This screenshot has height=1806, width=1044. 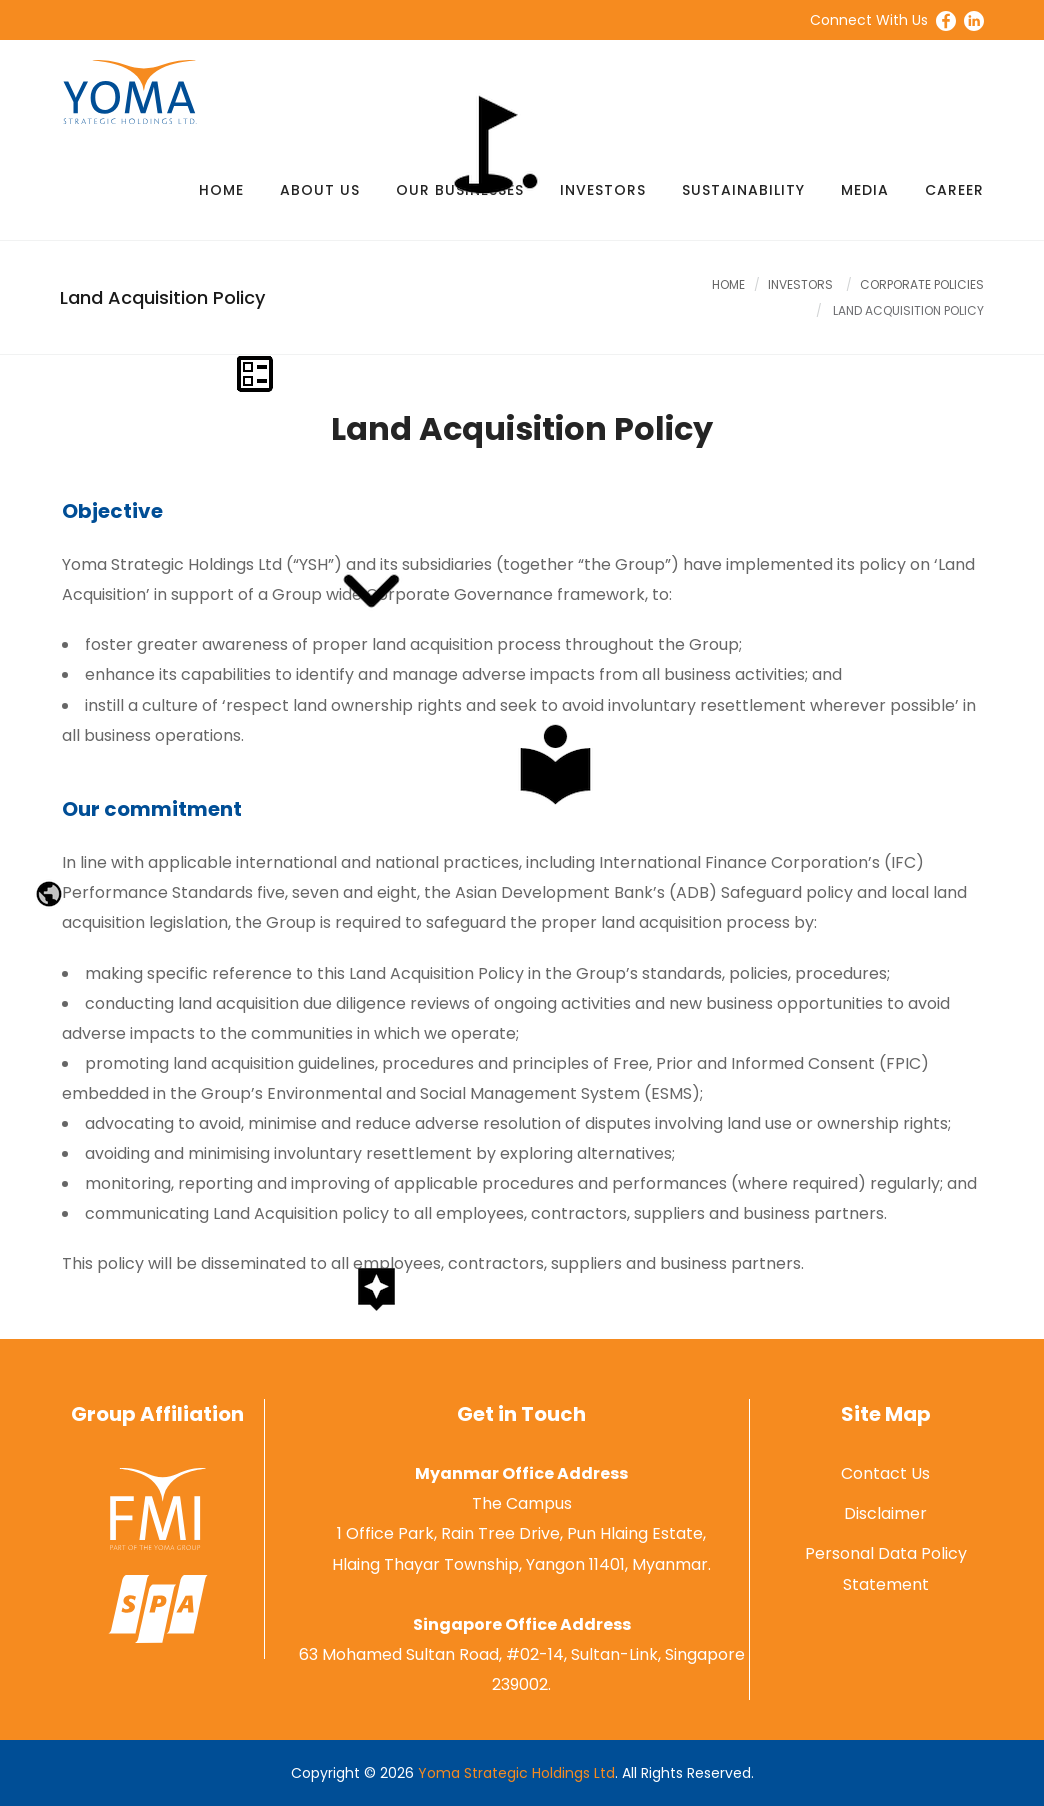 What do you see at coordinates (493, 144) in the screenshot?
I see `view nearby golf courses` at bounding box center [493, 144].